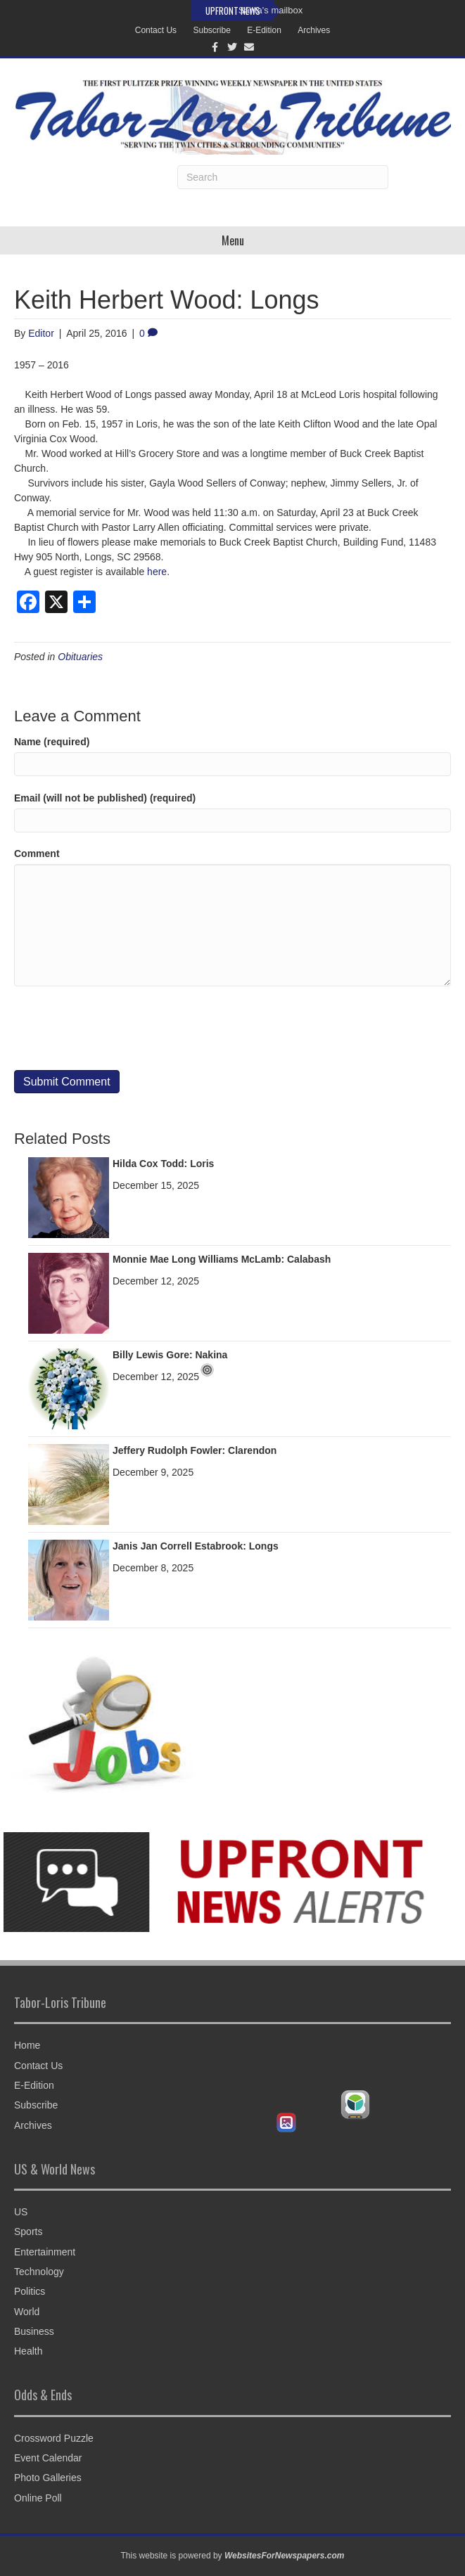 This screenshot has height=2576, width=465. I want to click on open system preferences, so click(207, 1370).